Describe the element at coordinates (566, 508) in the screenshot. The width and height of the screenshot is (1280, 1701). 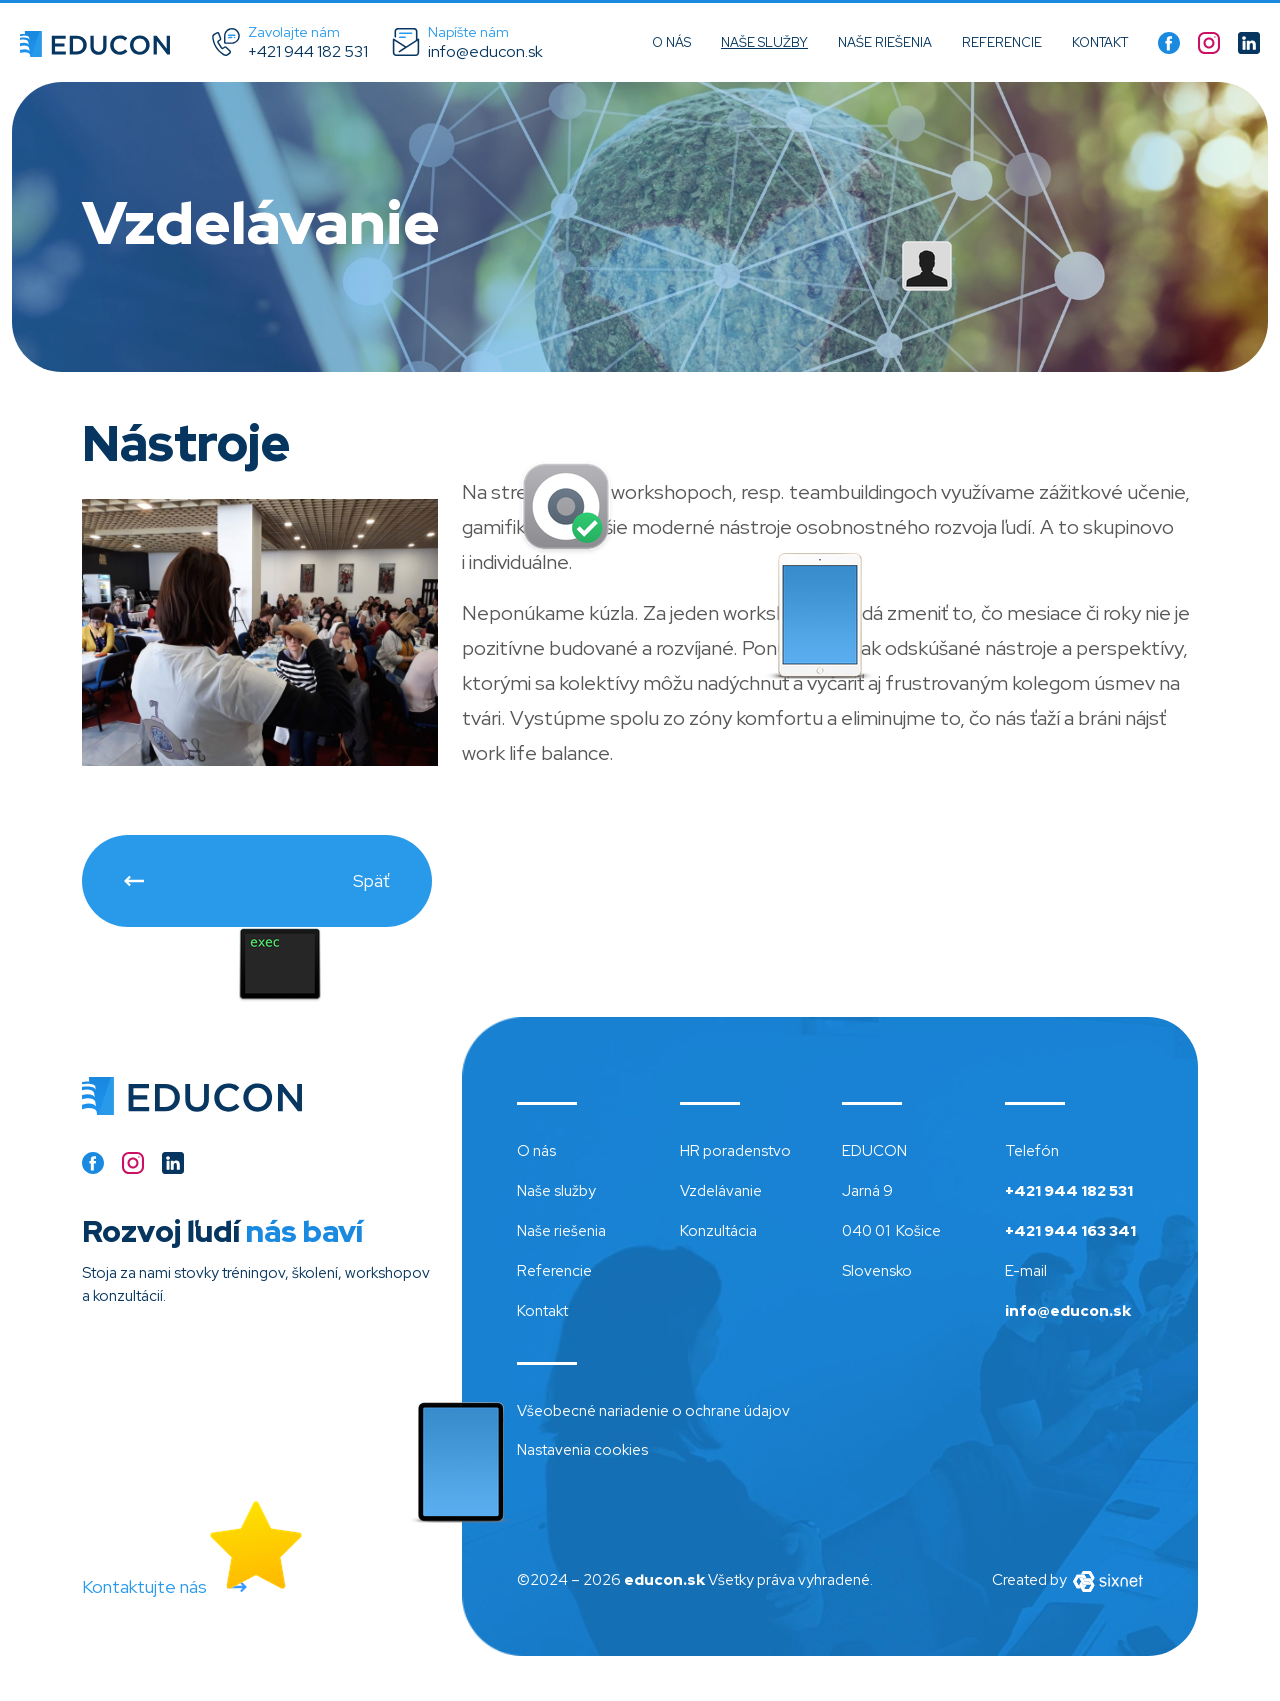
I see `optical drive verified and working correctly` at that location.